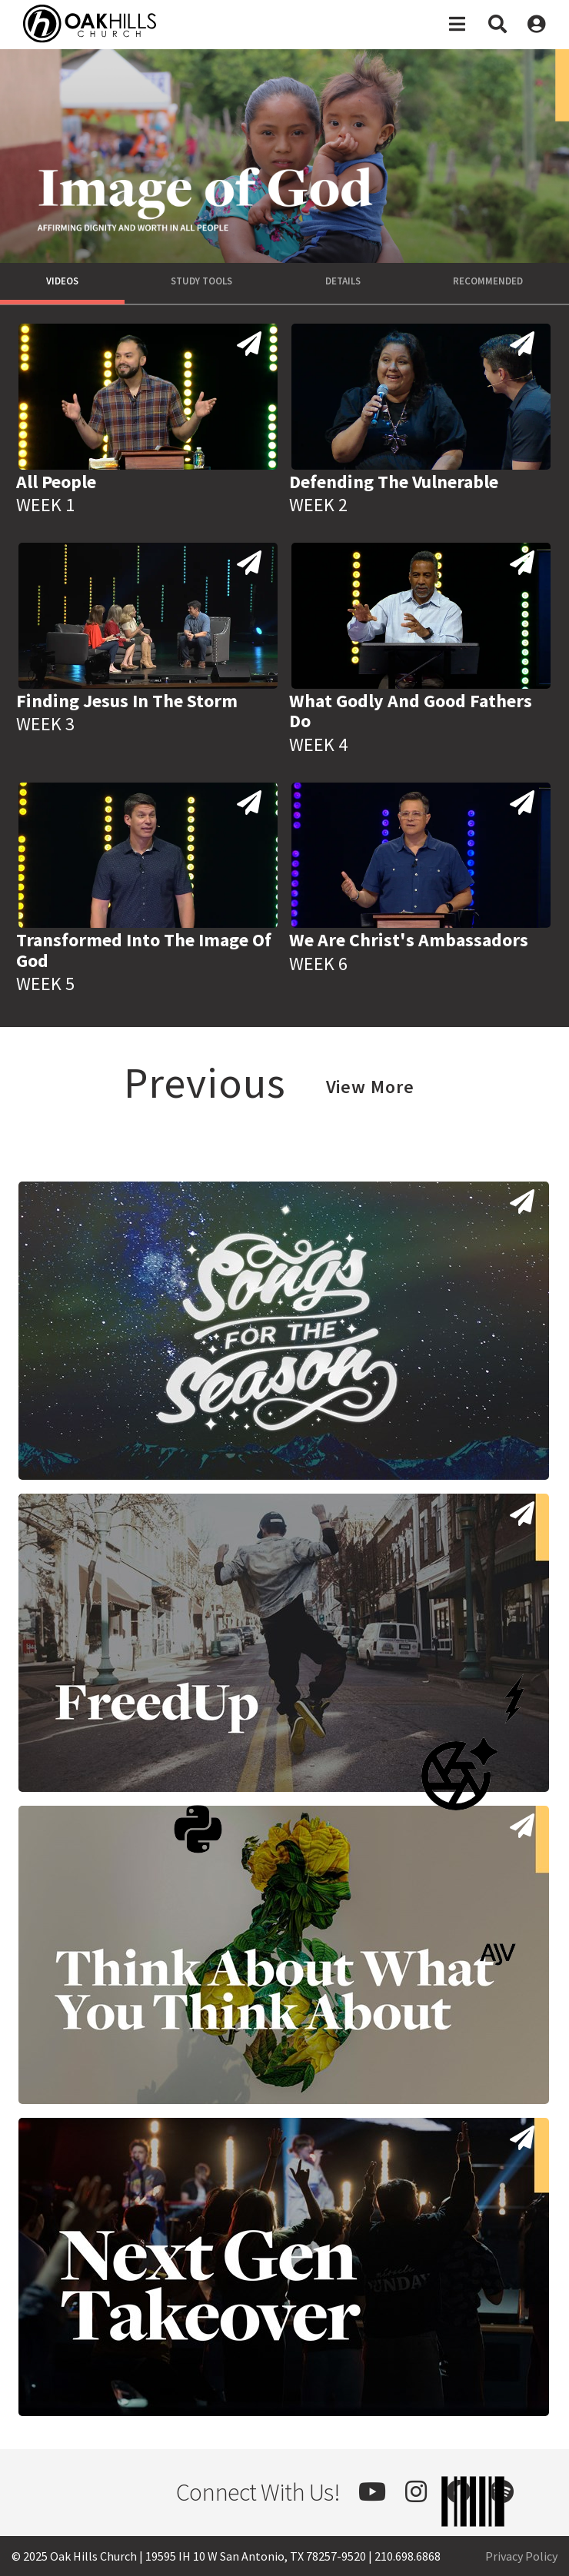 This screenshot has width=569, height=2576. What do you see at coordinates (514, 1699) in the screenshot?
I see `hotwire brand logo` at bounding box center [514, 1699].